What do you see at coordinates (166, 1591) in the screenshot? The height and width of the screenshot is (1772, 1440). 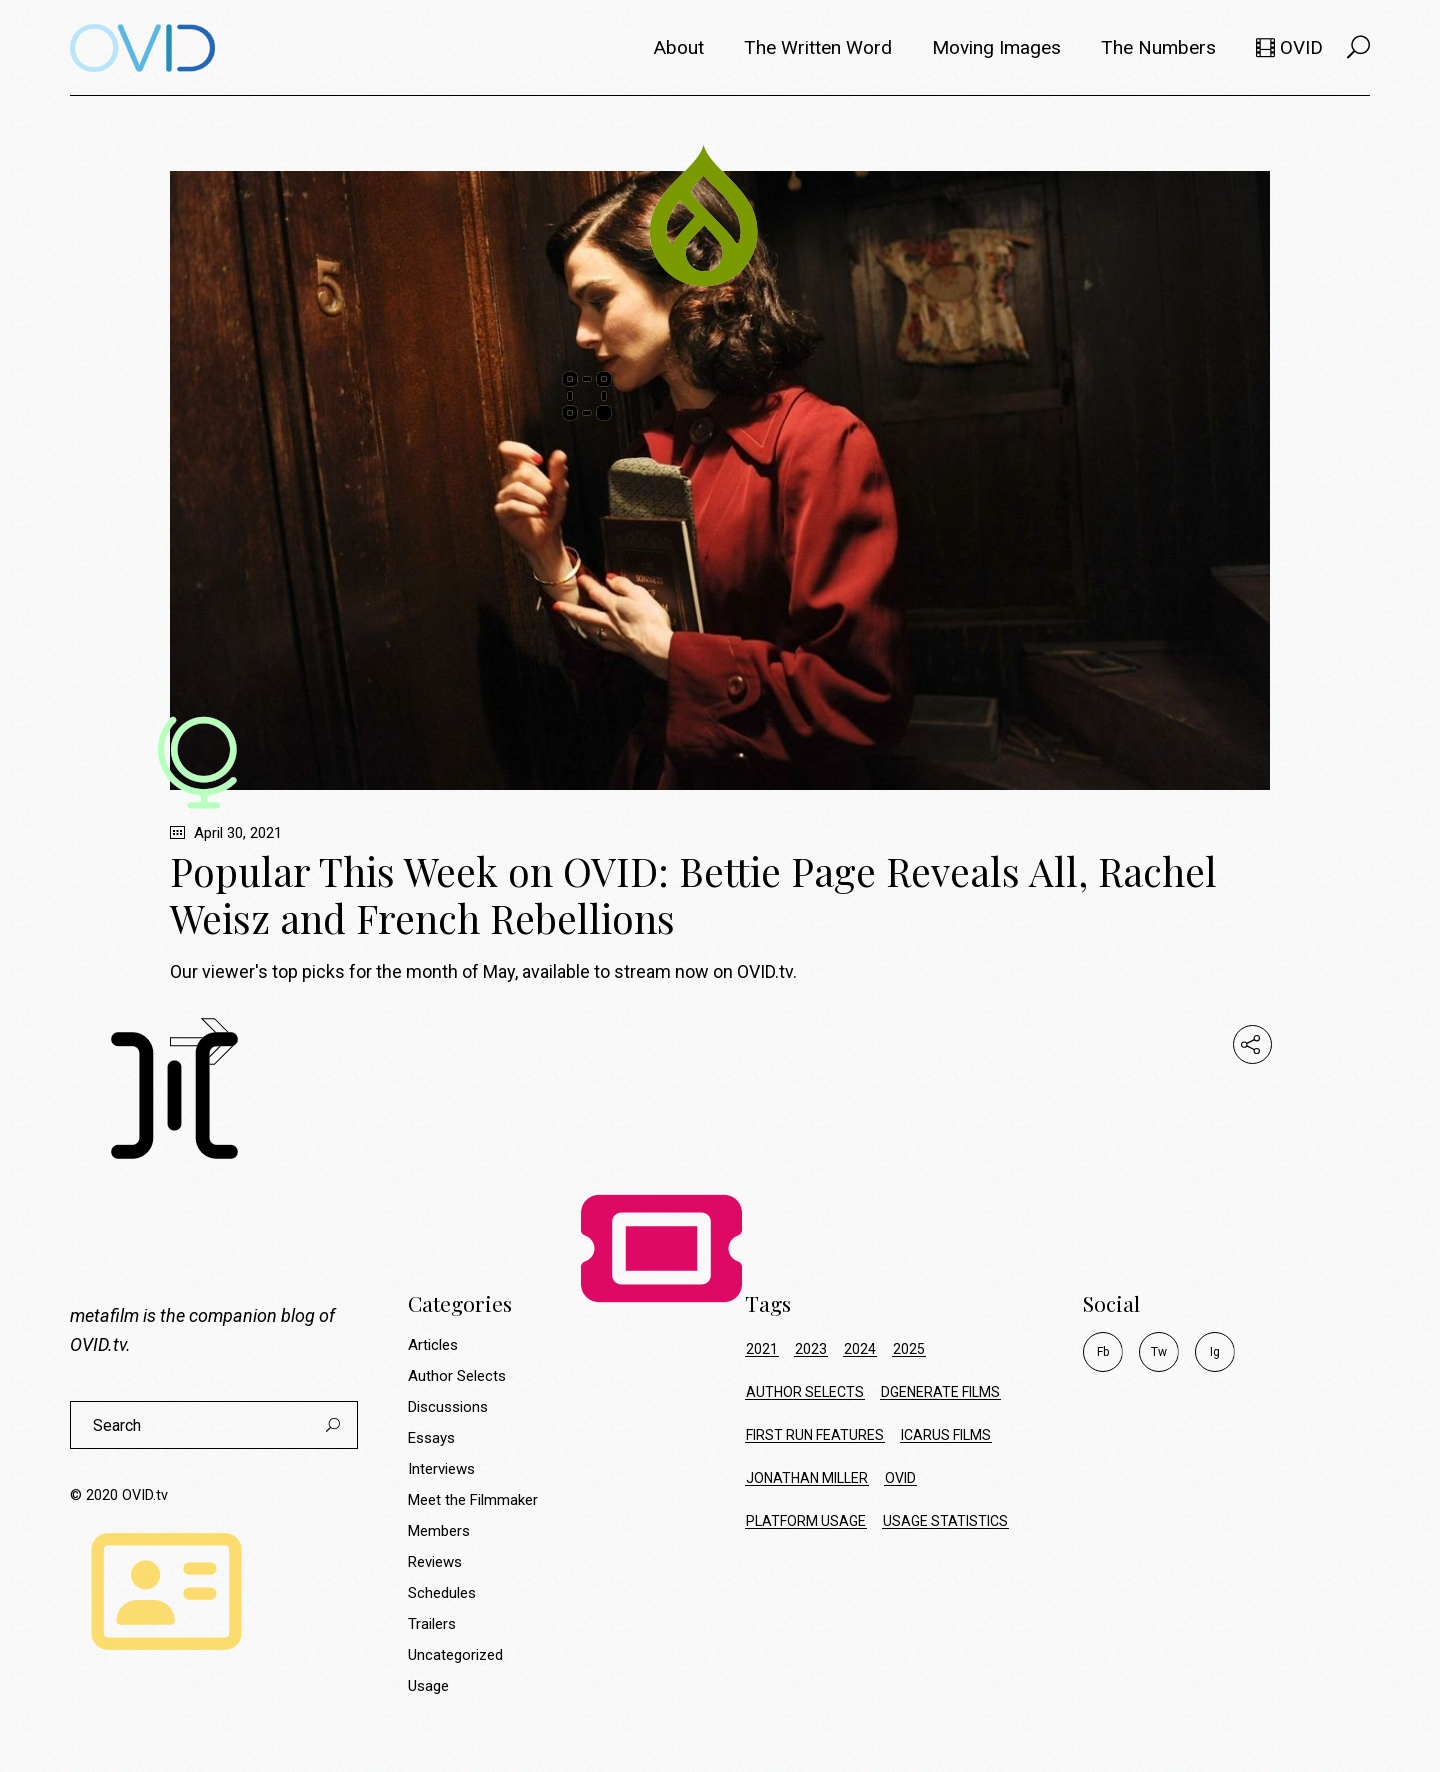 I see `view contact details` at bounding box center [166, 1591].